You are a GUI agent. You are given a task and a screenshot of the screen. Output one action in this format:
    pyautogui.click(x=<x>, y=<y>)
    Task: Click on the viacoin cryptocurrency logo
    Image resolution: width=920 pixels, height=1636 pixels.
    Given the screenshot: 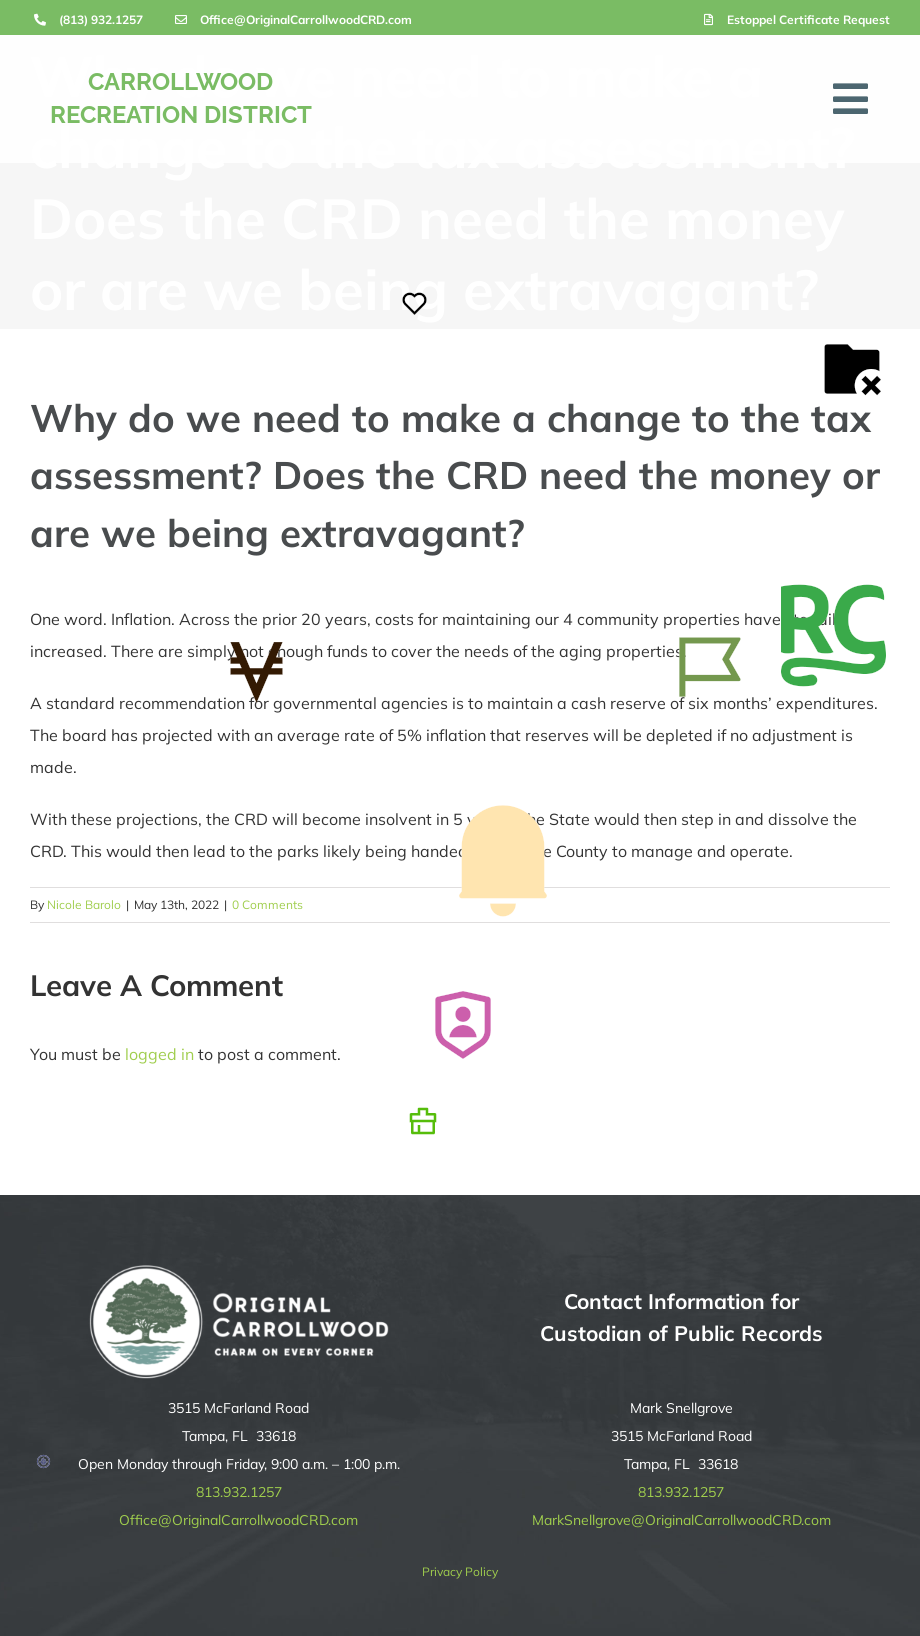 What is the action you would take?
    pyautogui.click(x=256, y=672)
    